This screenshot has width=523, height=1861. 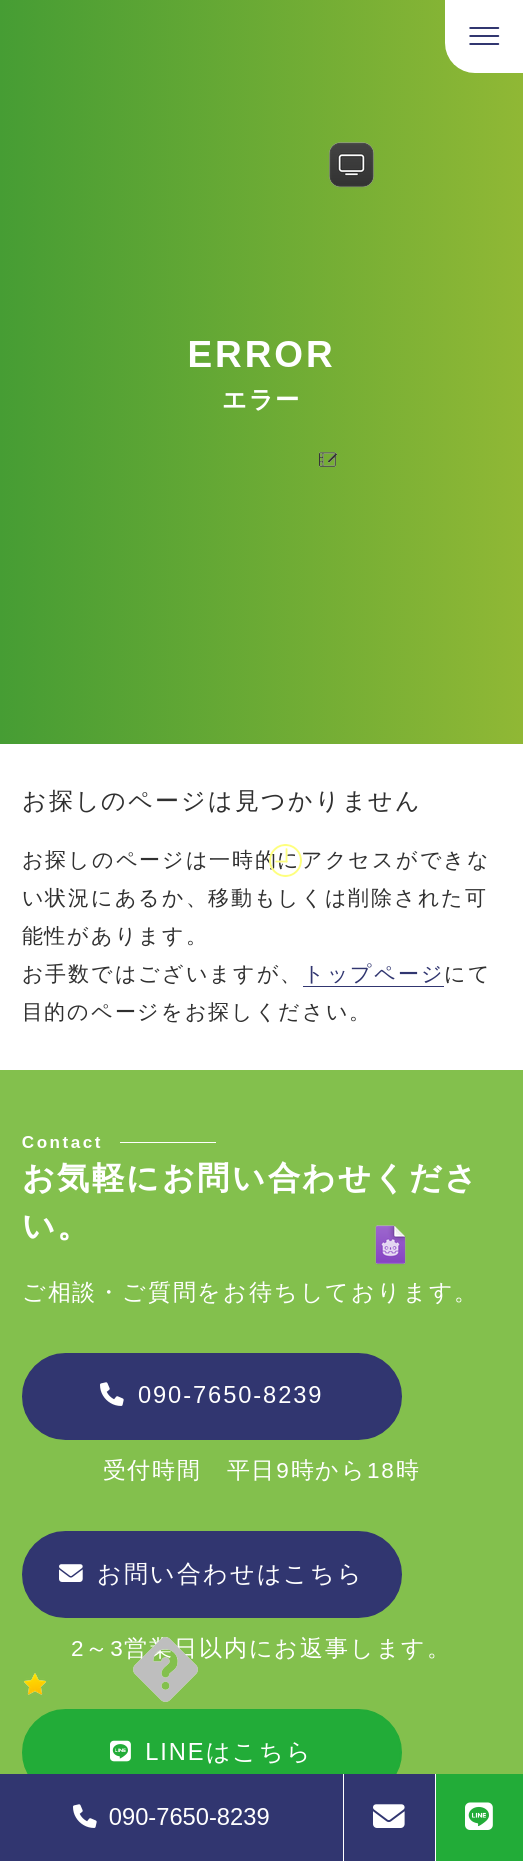 What do you see at coordinates (351, 165) in the screenshot?
I see `open display preferences` at bounding box center [351, 165].